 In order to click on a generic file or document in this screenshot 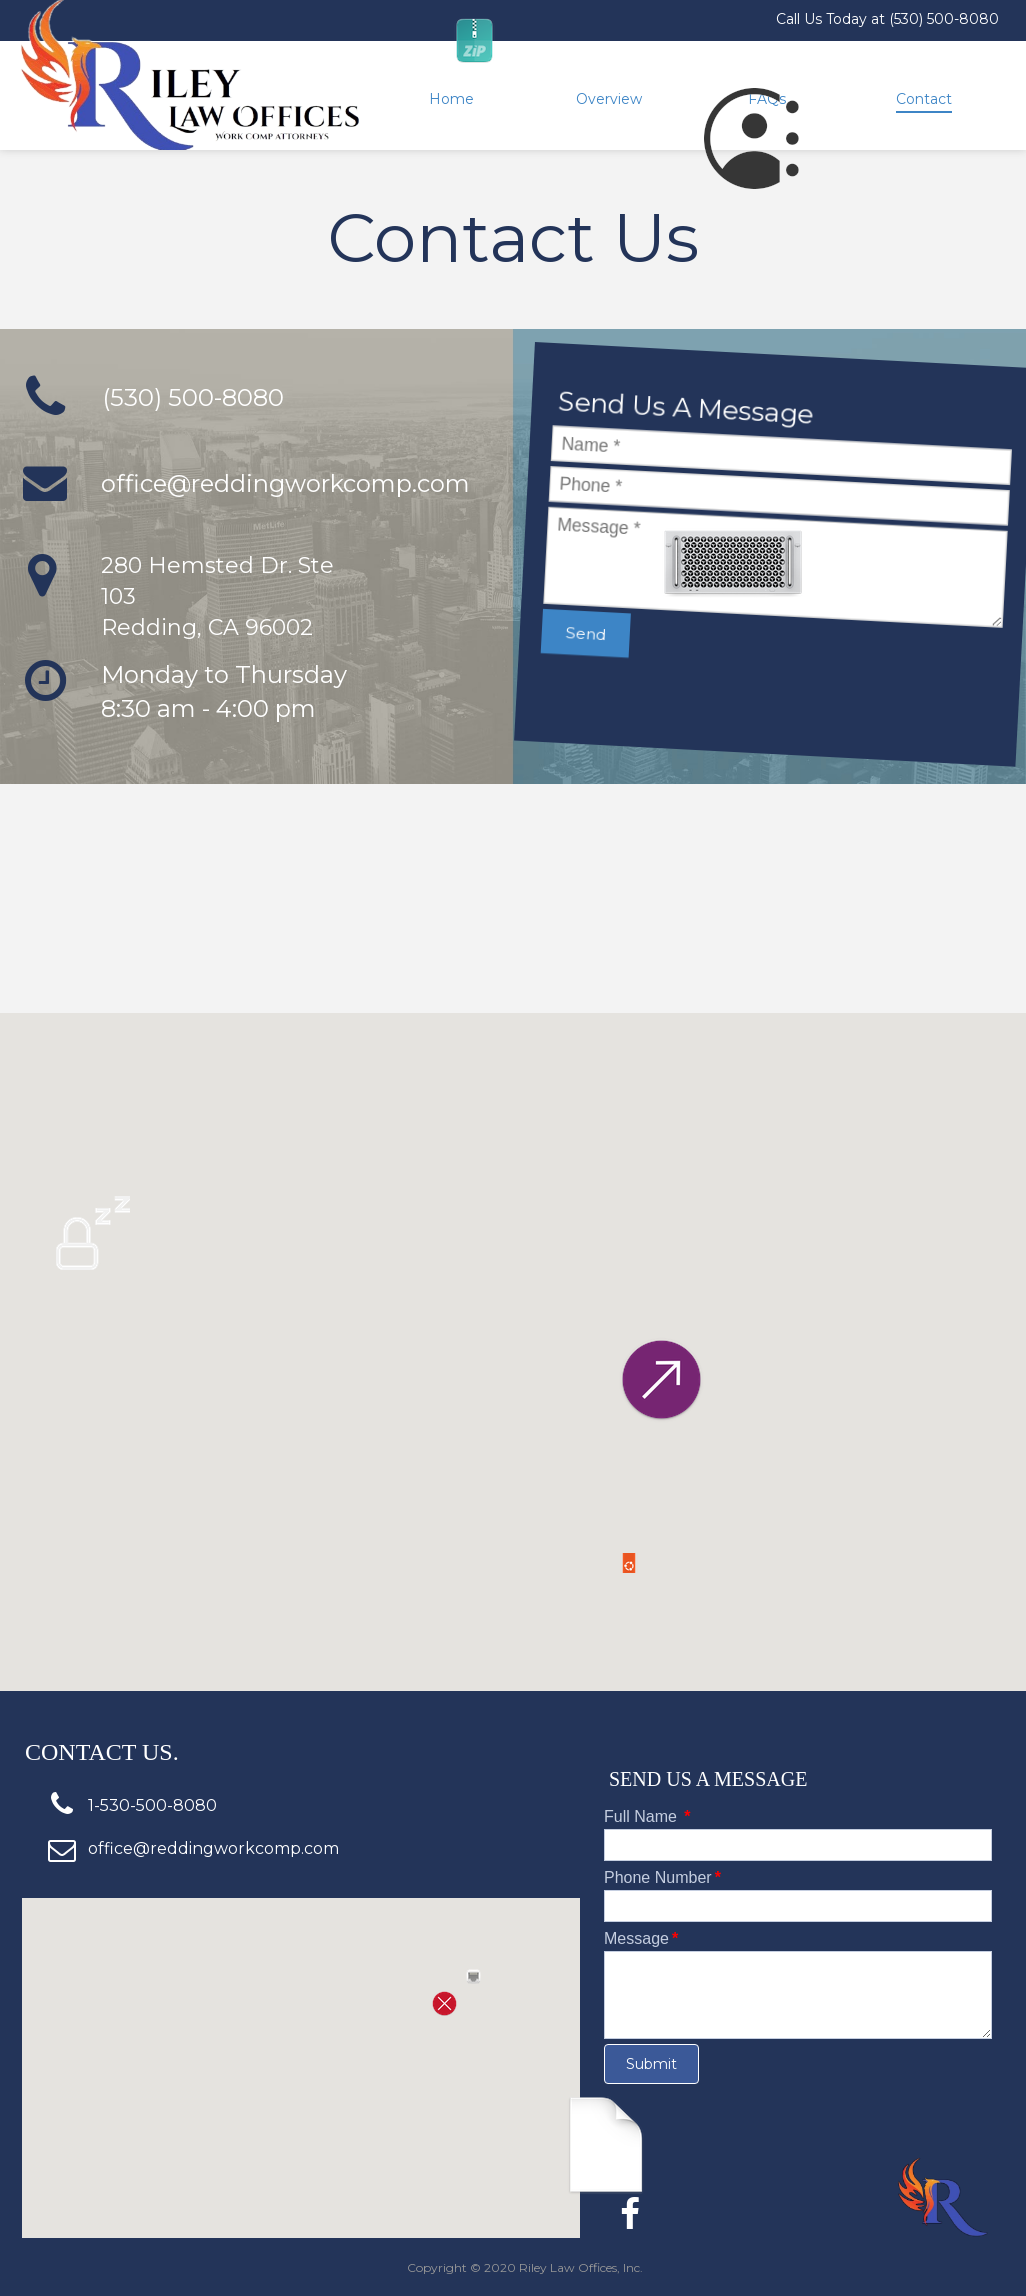, I will do `click(606, 2147)`.